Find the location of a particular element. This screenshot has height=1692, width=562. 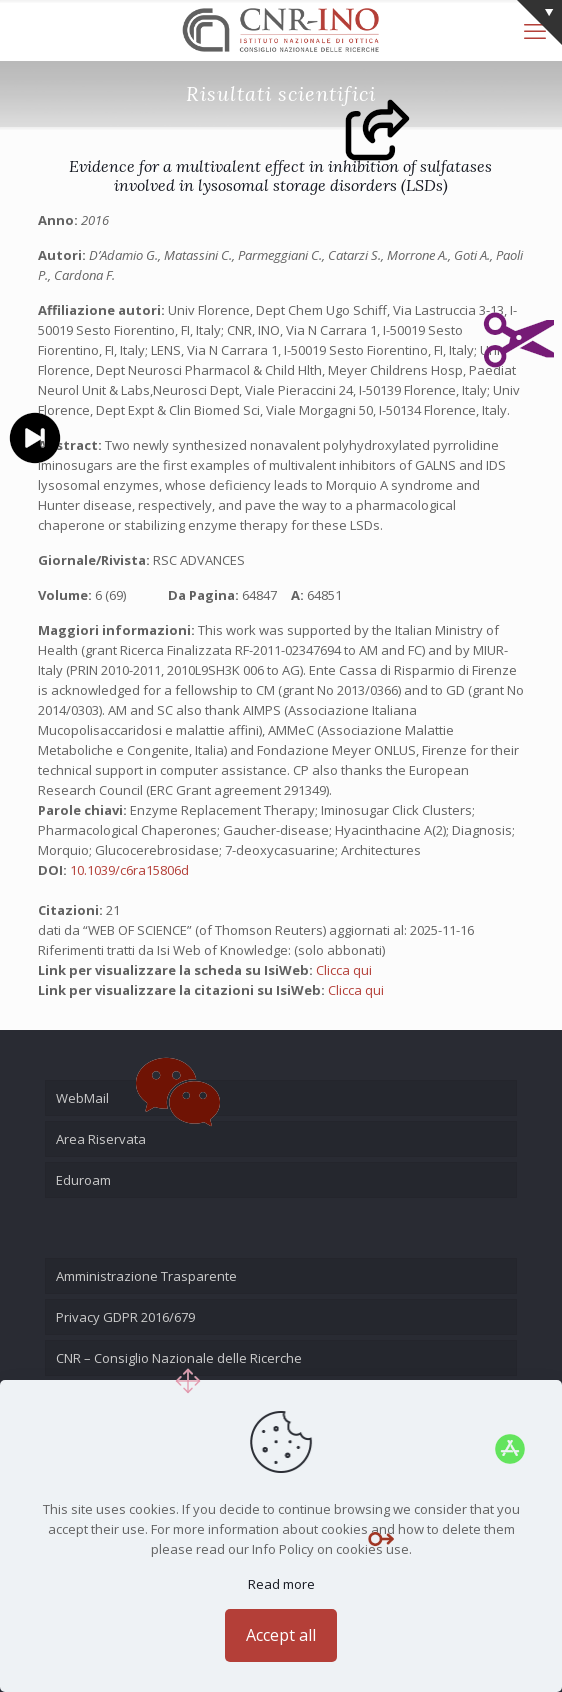

skip to the next track is located at coordinates (35, 438).